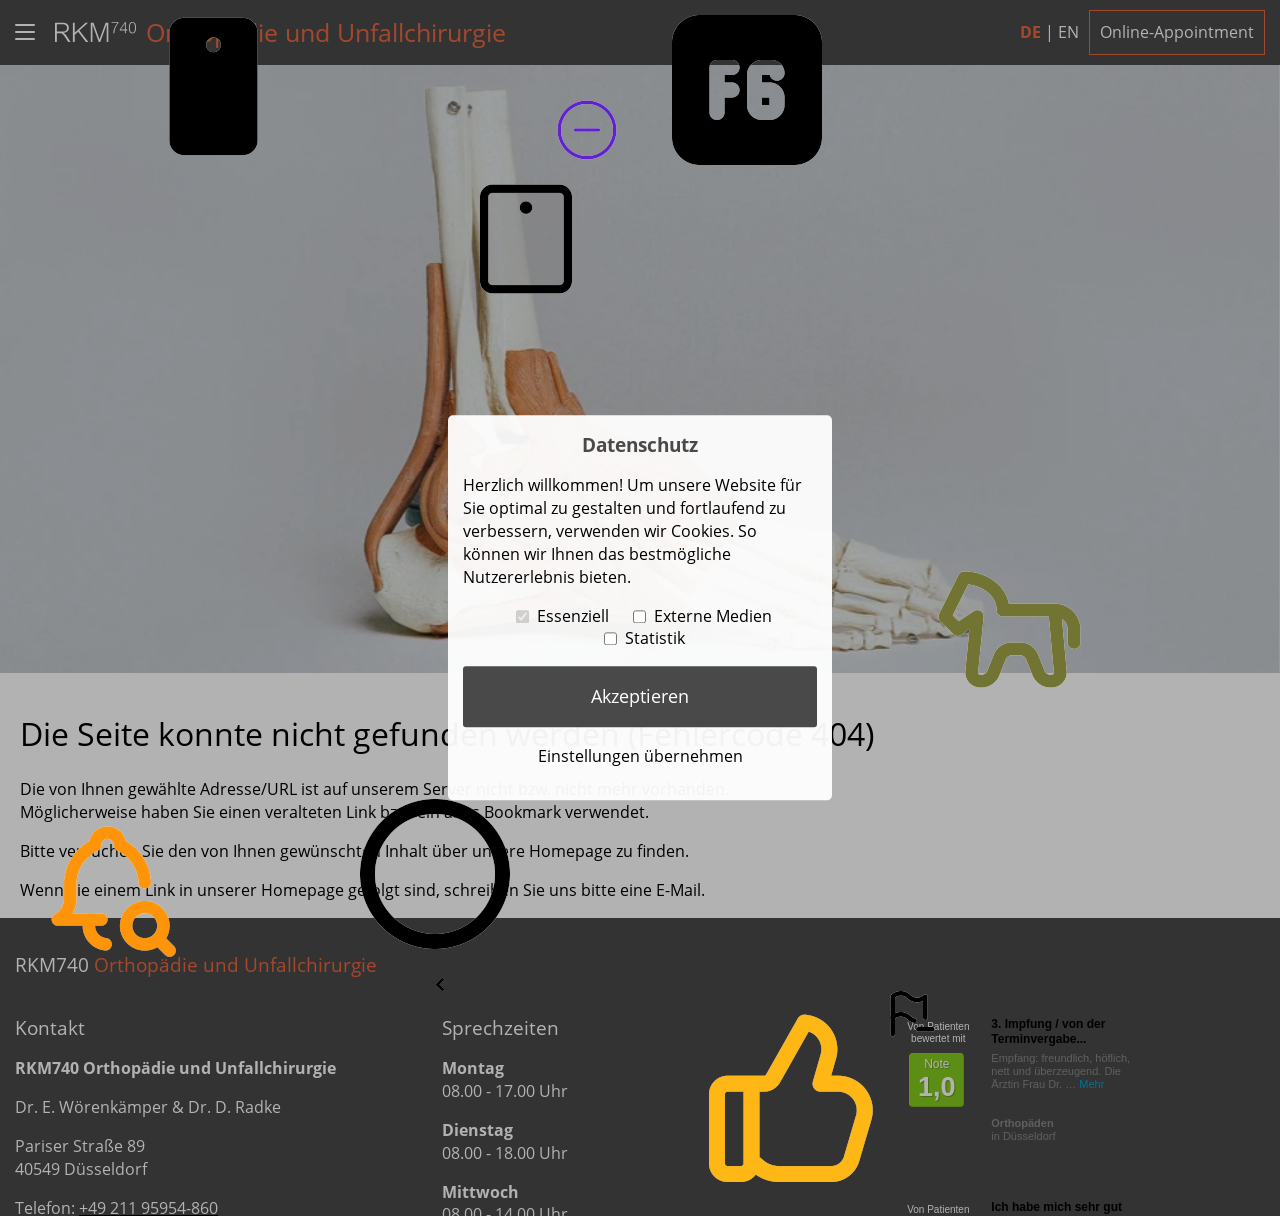  What do you see at coordinates (1009, 629) in the screenshot?
I see `access equestrian or horseback riding features` at bounding box center [1009, 629].